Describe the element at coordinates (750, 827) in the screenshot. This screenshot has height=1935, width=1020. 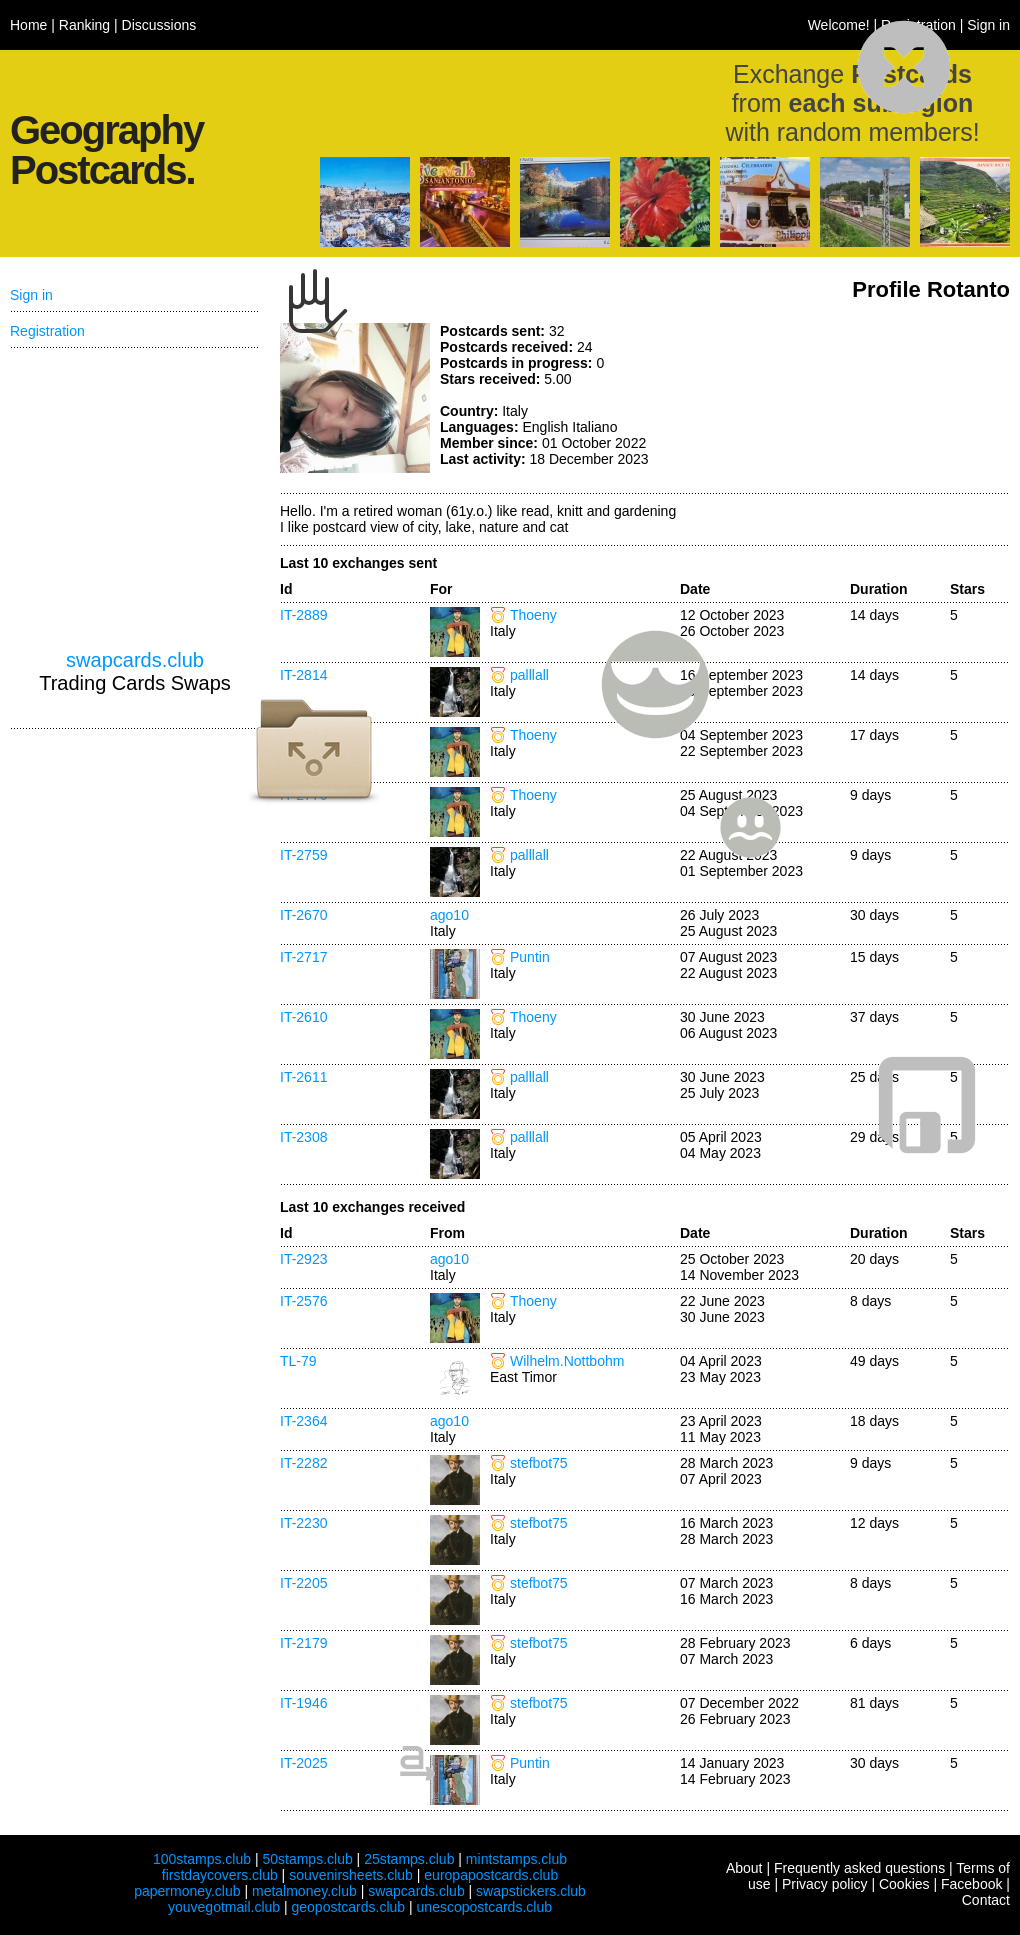
I see `indicates a warning or concerning status` at that location.